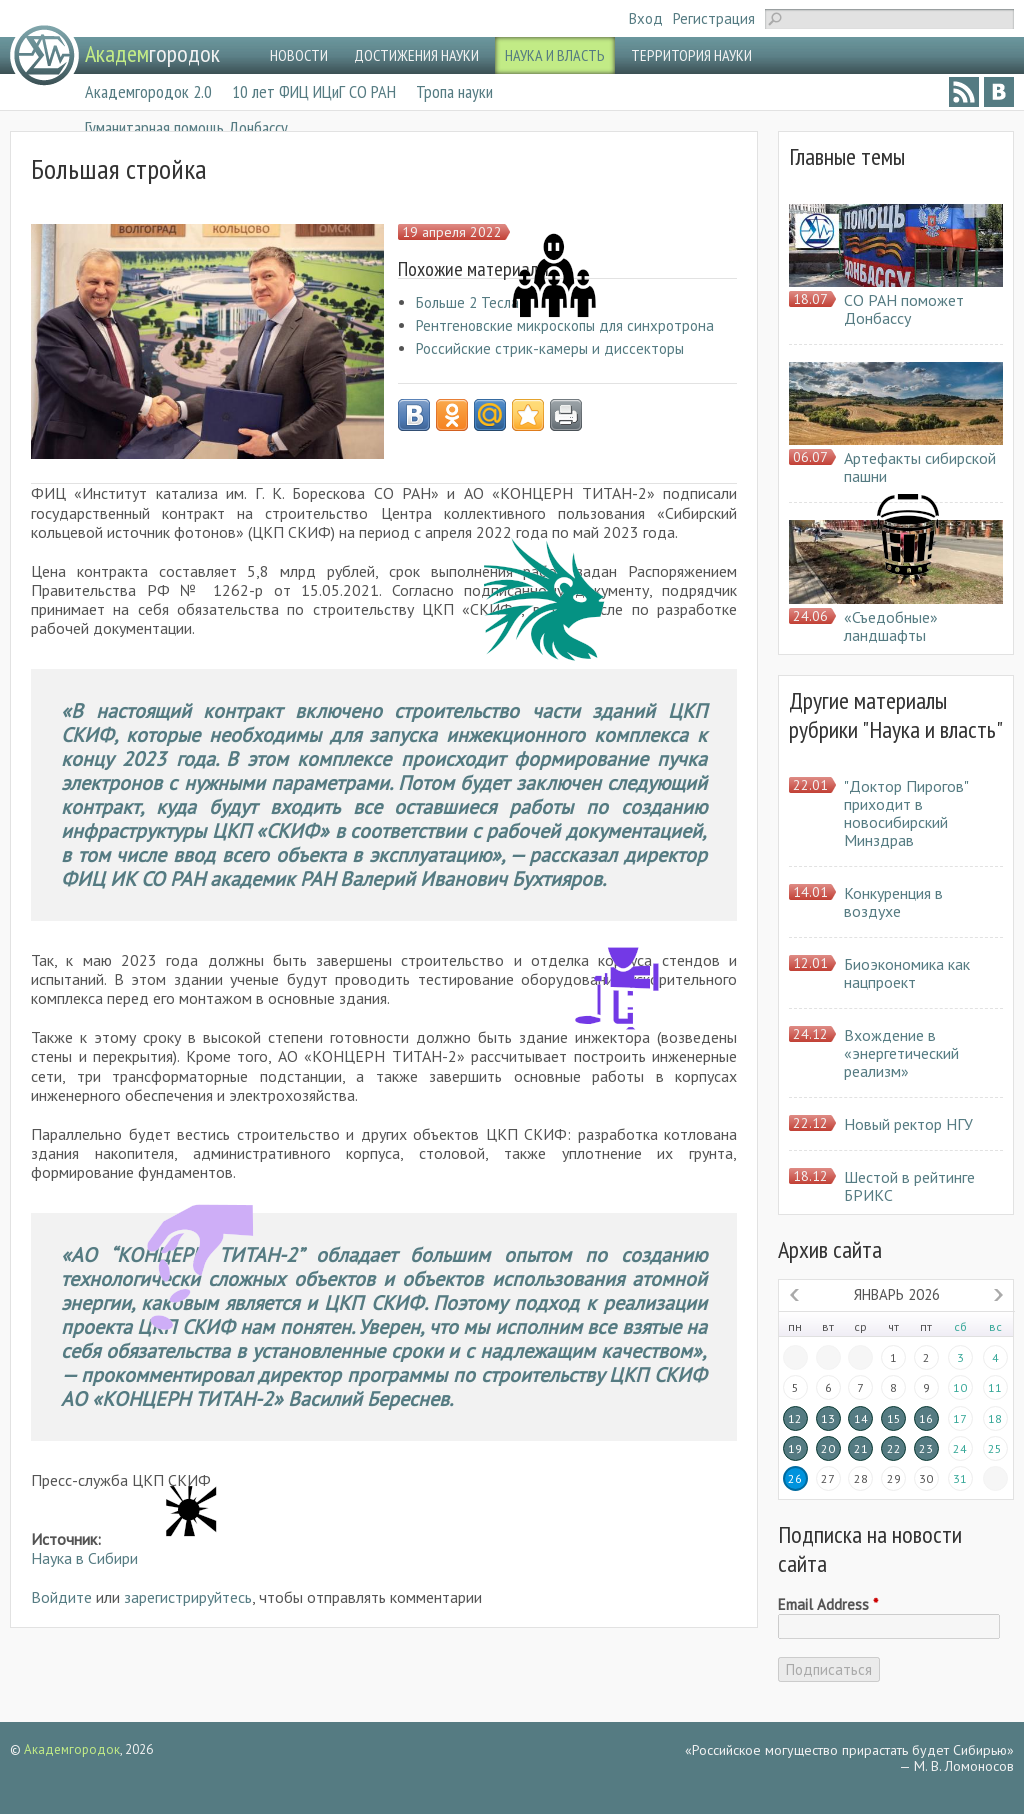 This screenshot has width=1024, height=1814. What do you see at coordinates (617, 988) in the screenshot?
I see `select manual meat grinder tool or equipment` at bounding box center [617, 988].